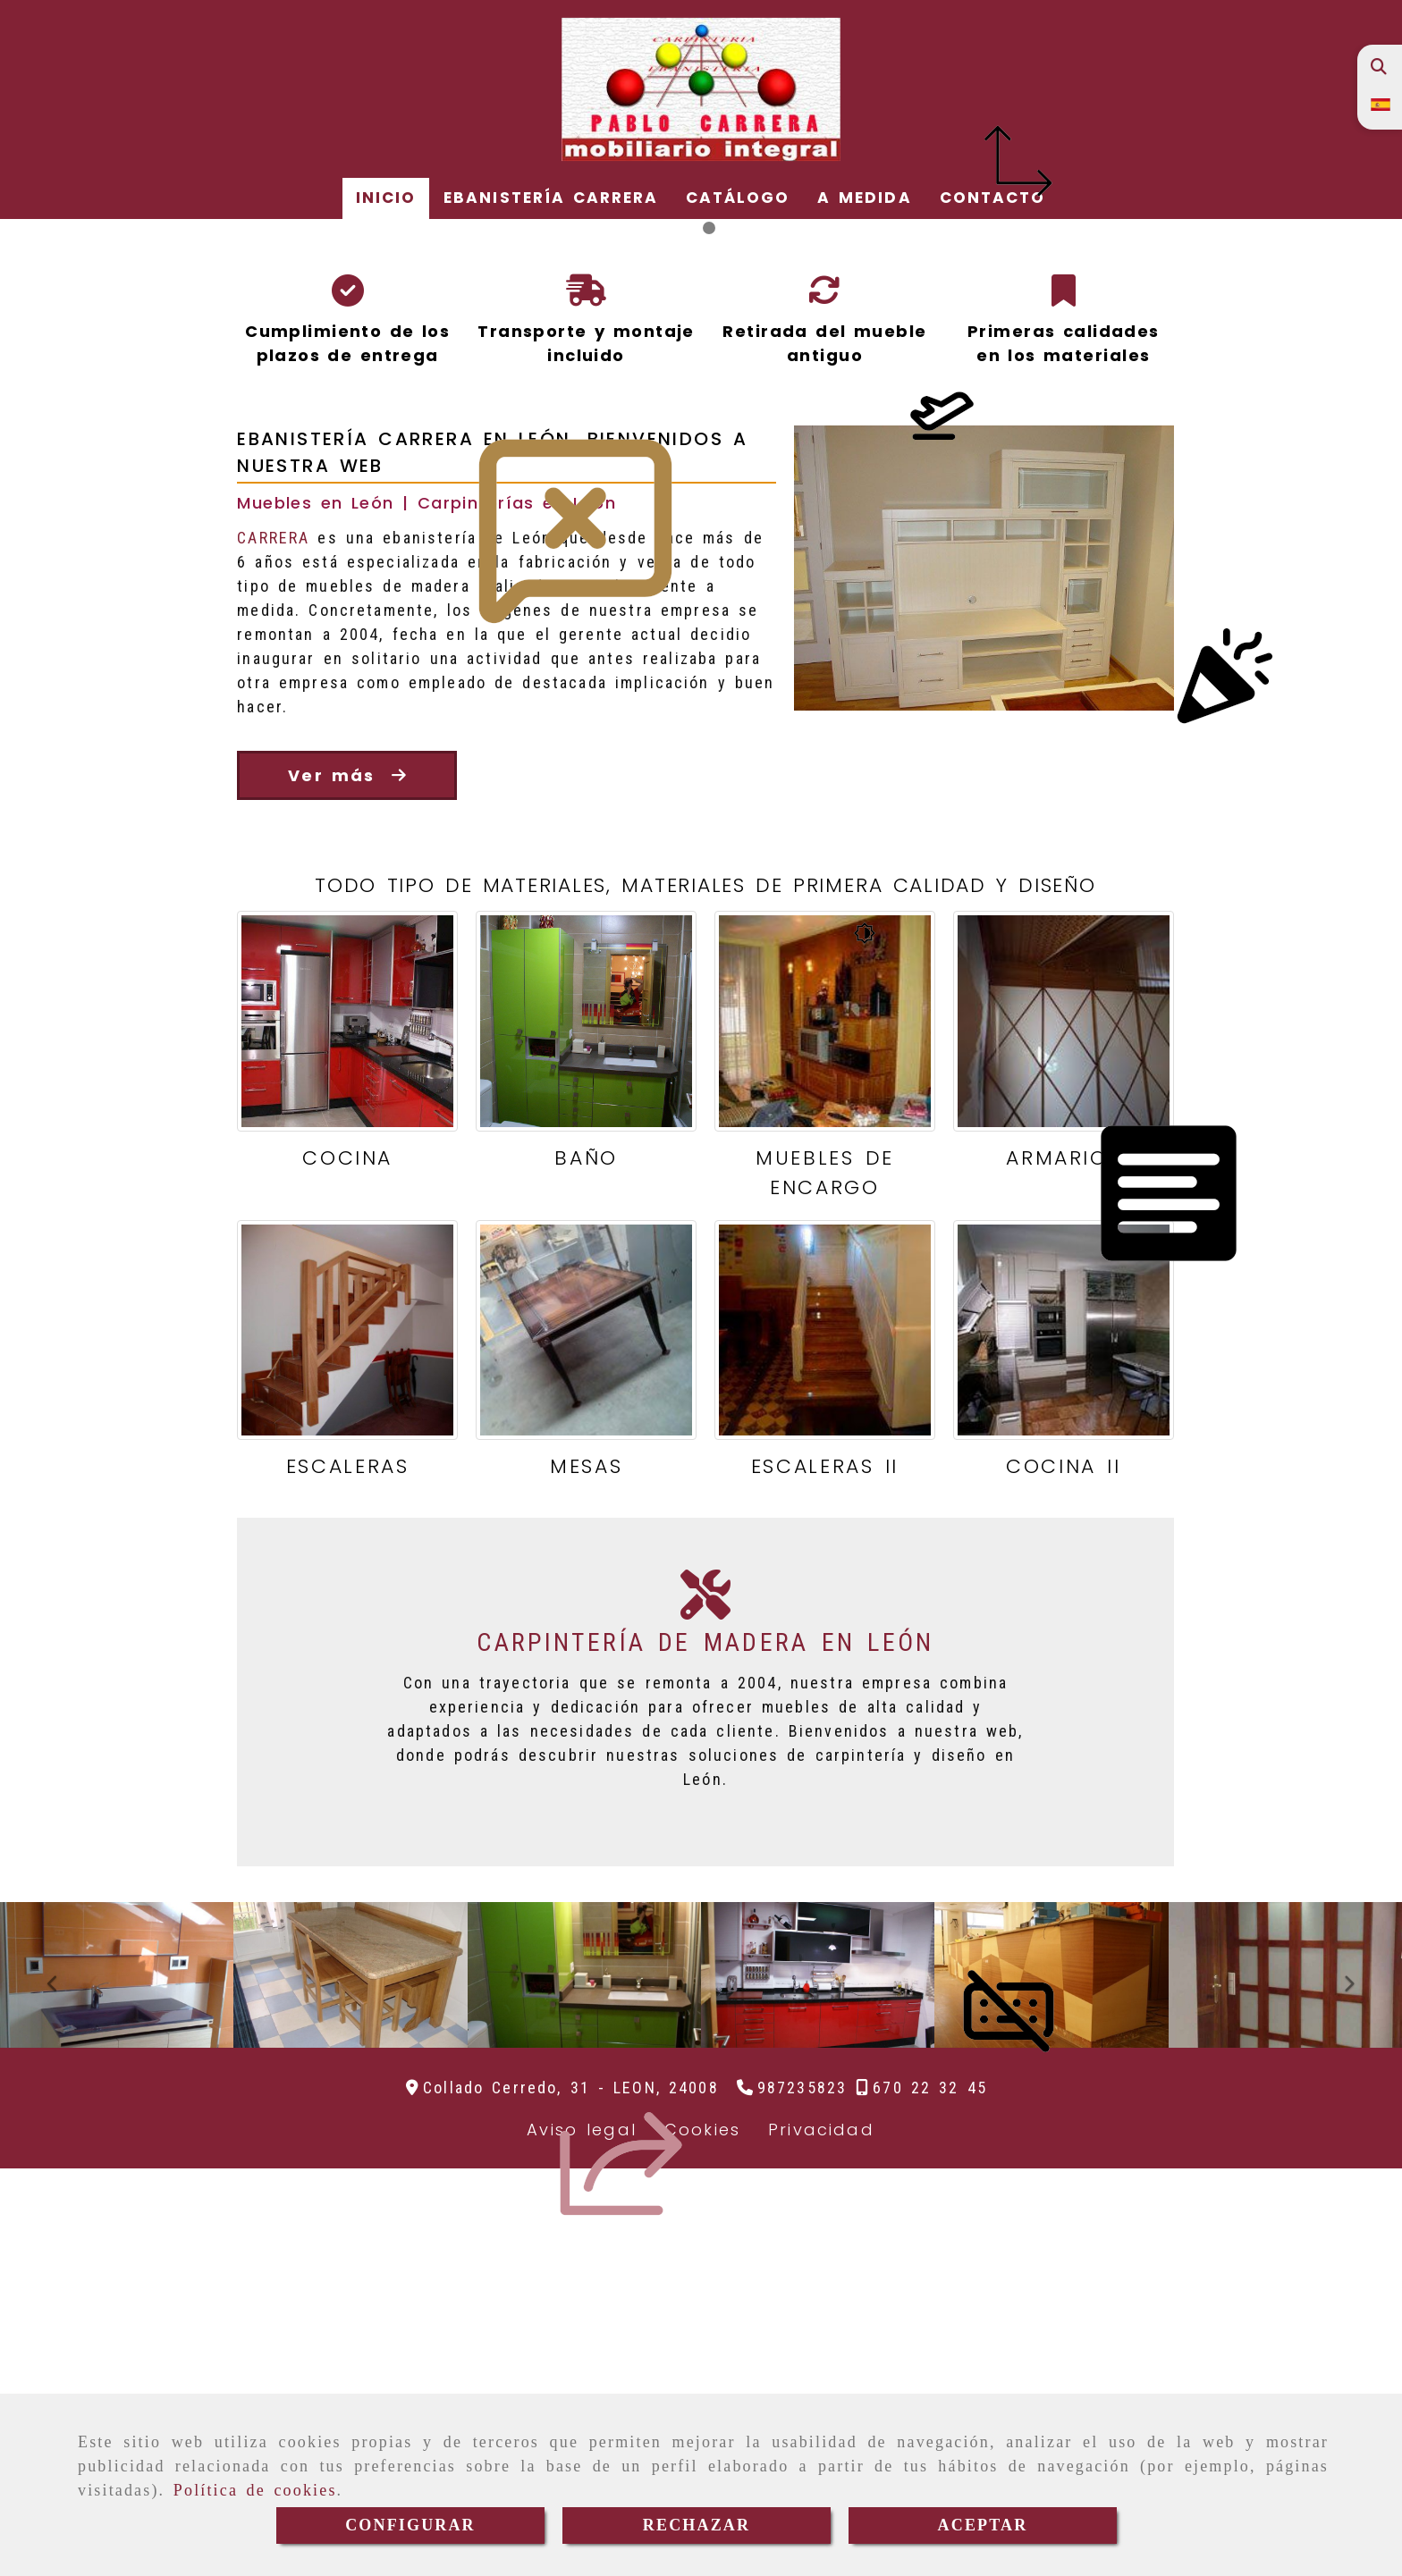 The height and width of the screenshot is (2576, 1402). What do you see at coordinates (942, 414) in the screenshot?
I see `departing flight status indicator` at bounding box center [942, 414].